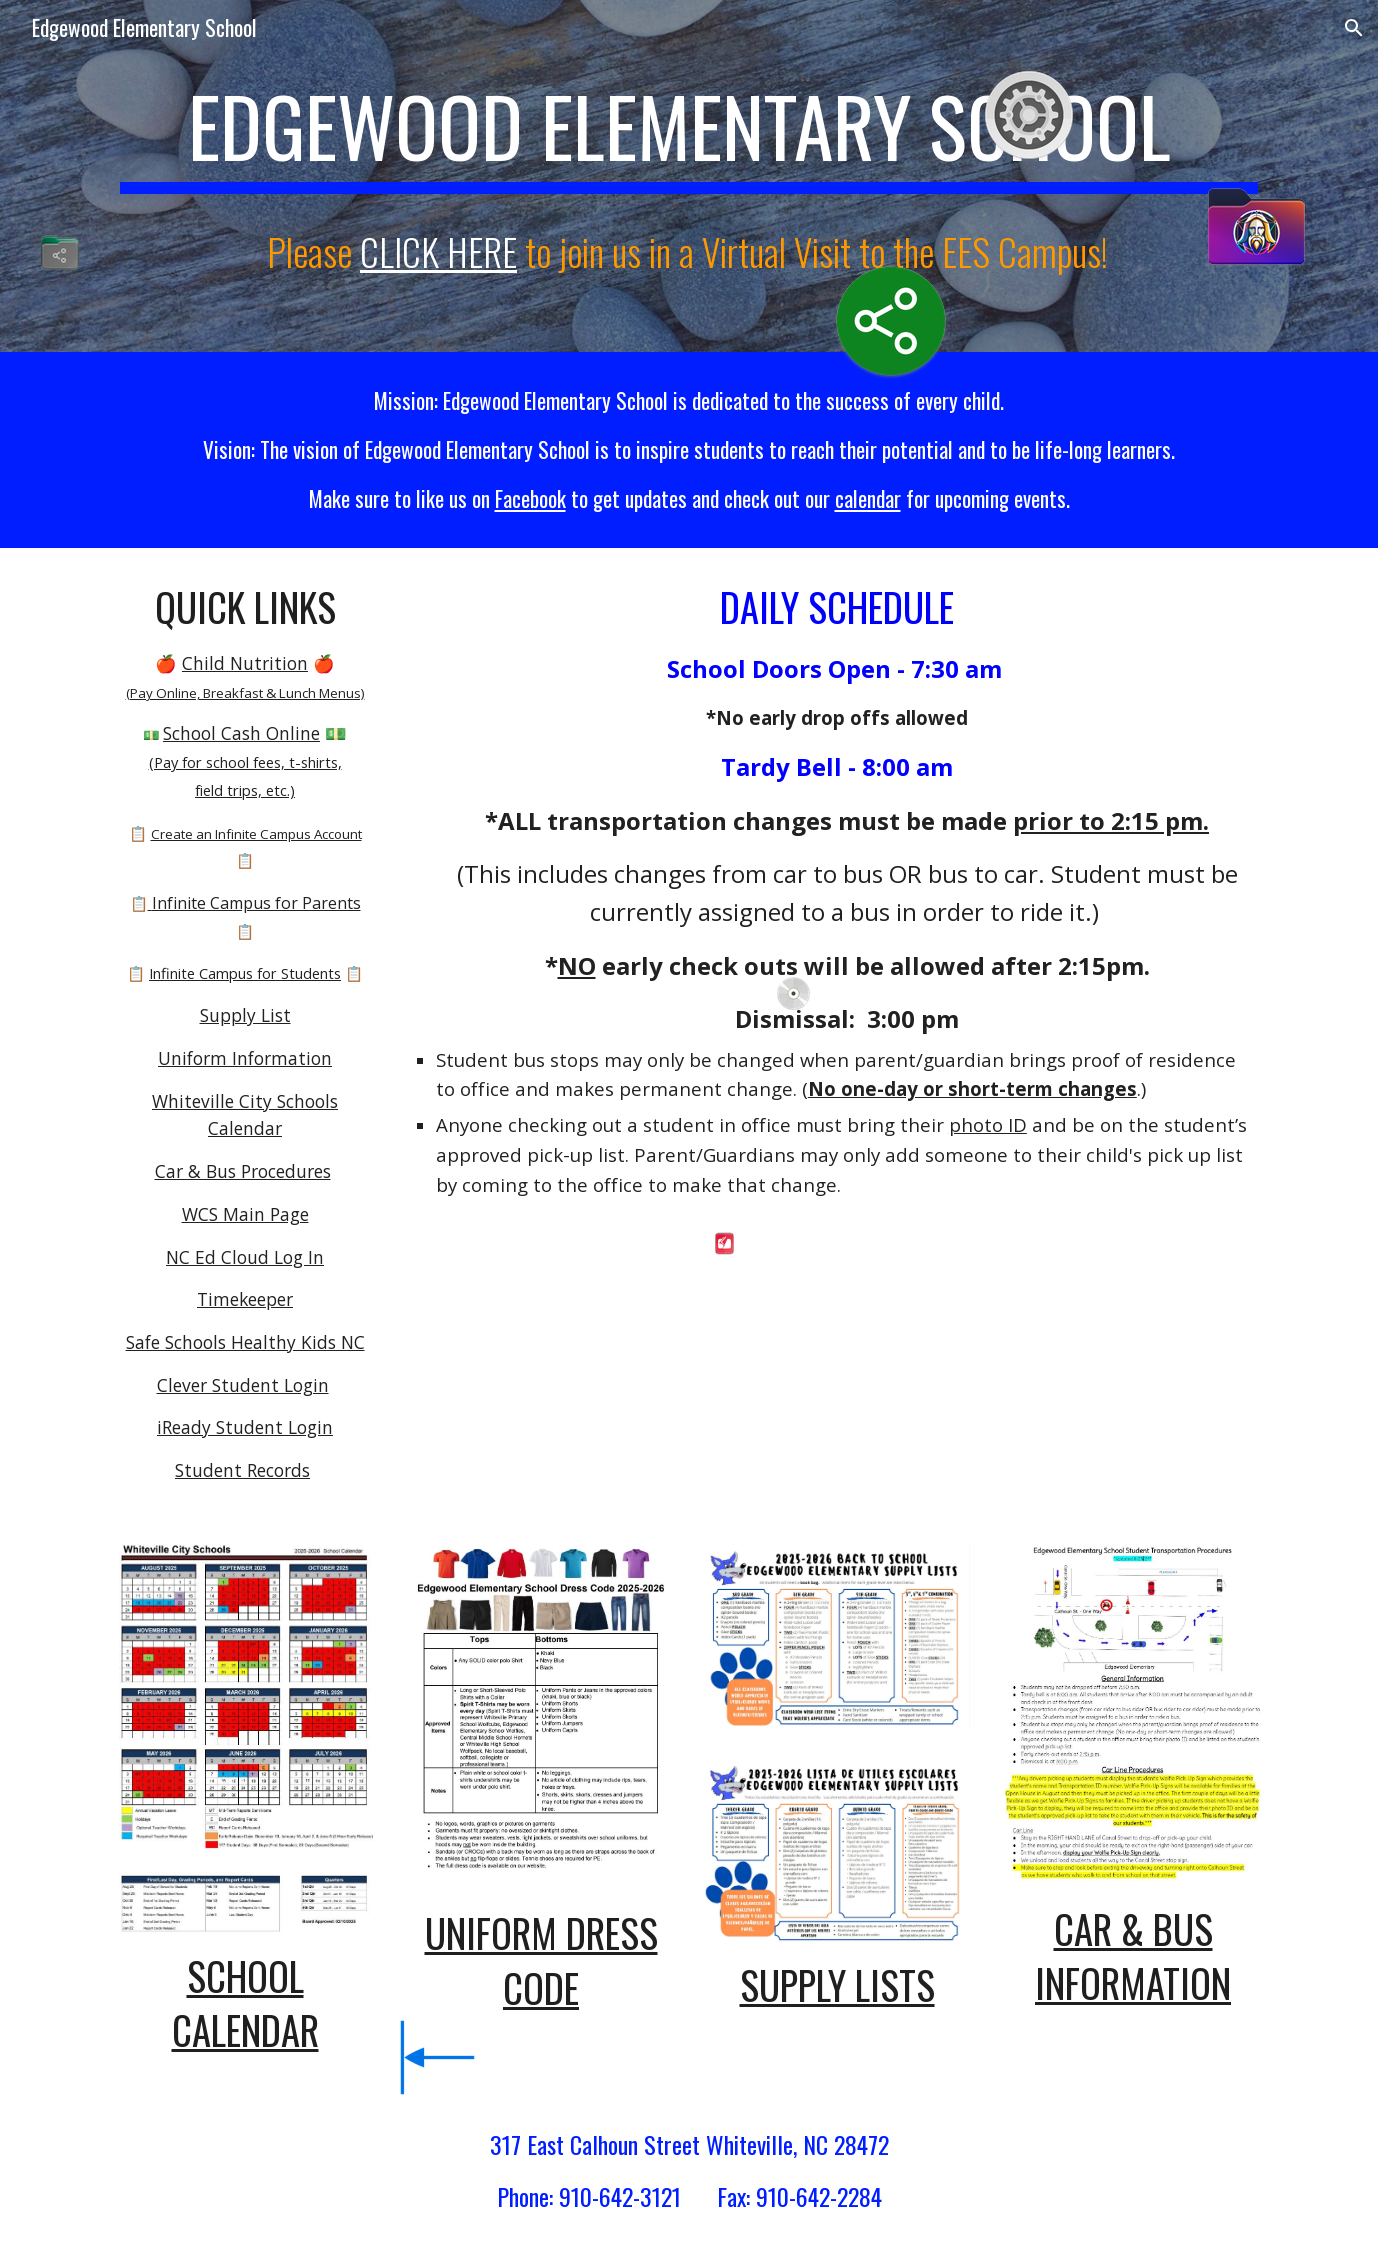 This screenshot has width=1378, height=2245. Describe the element at coordinates (724, 1243) in the screenshot. I see `open an eps vector file` at that location.